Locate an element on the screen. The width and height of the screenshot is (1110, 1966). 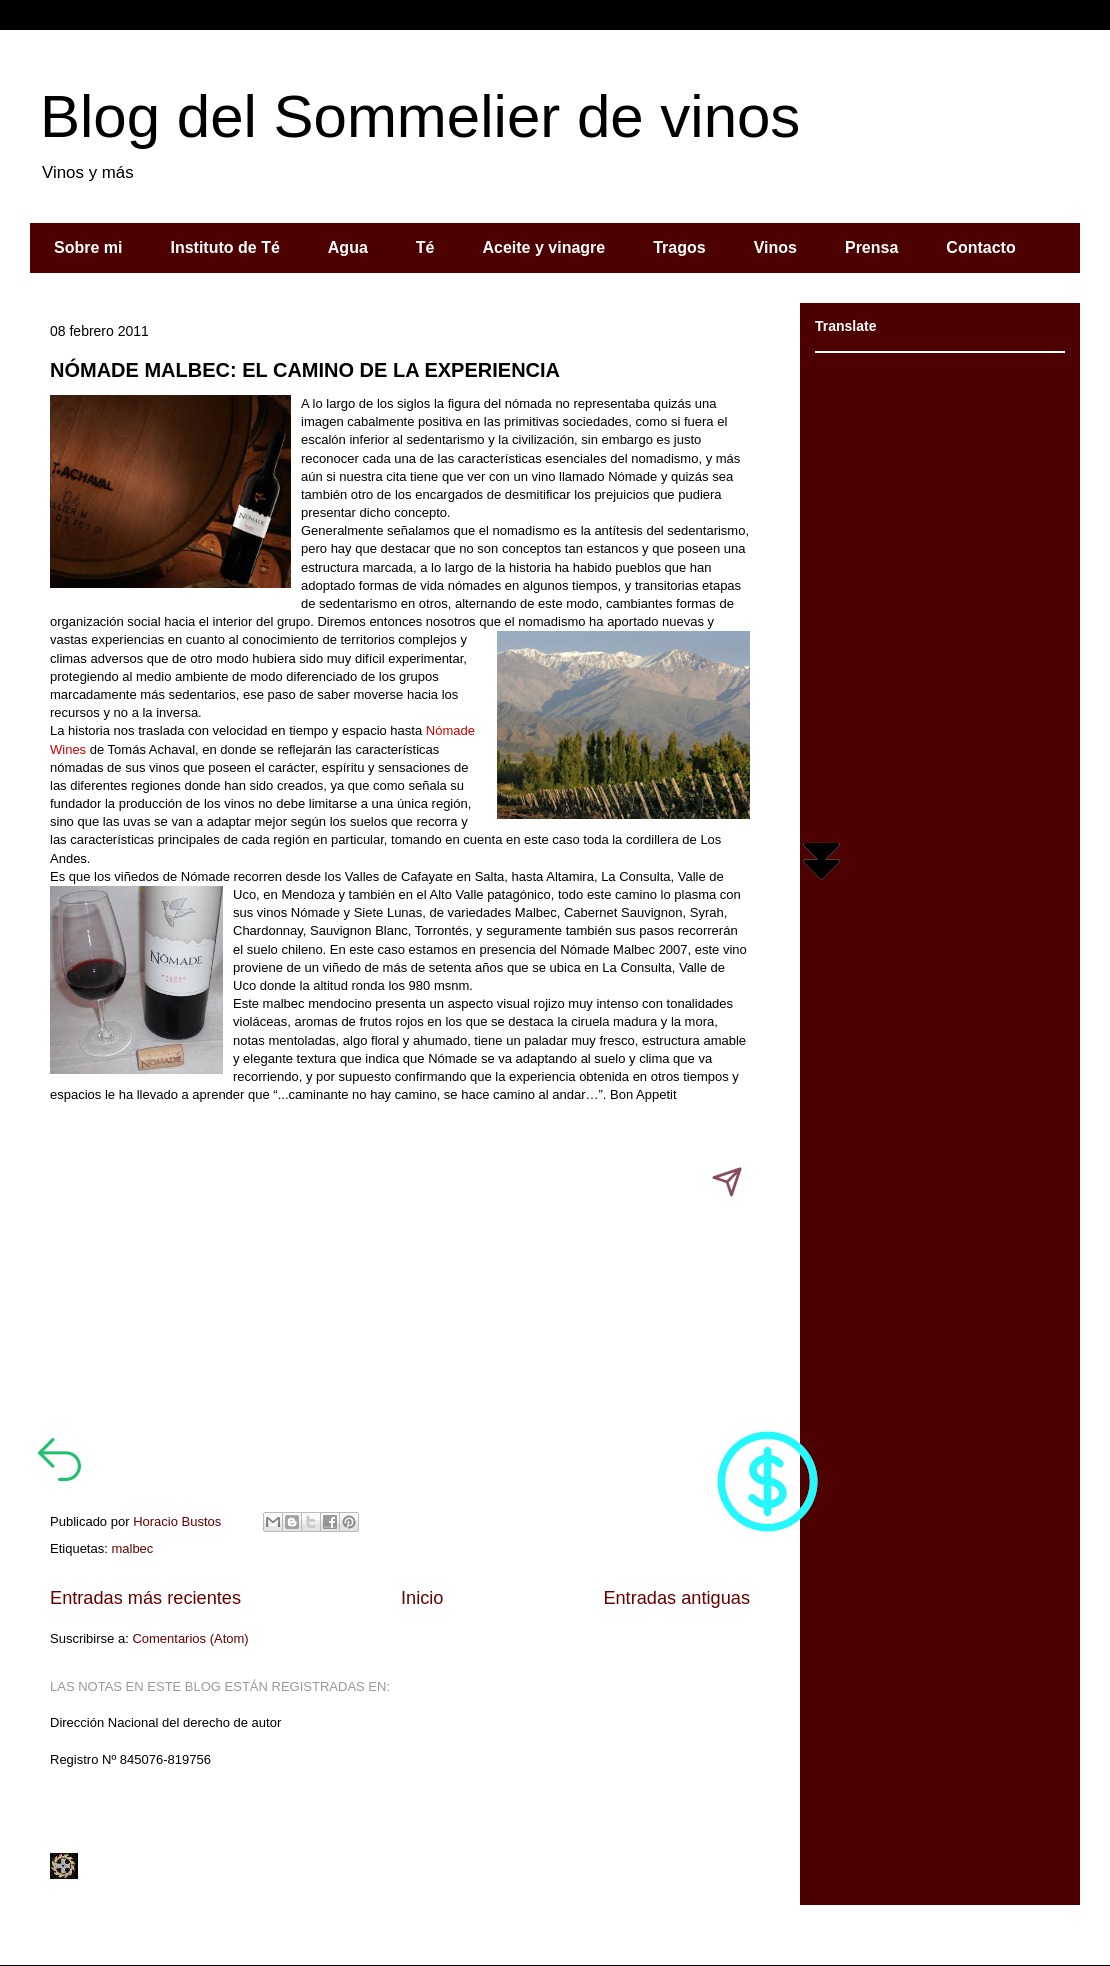
undo the last action is located at coordinates (59, 1459).